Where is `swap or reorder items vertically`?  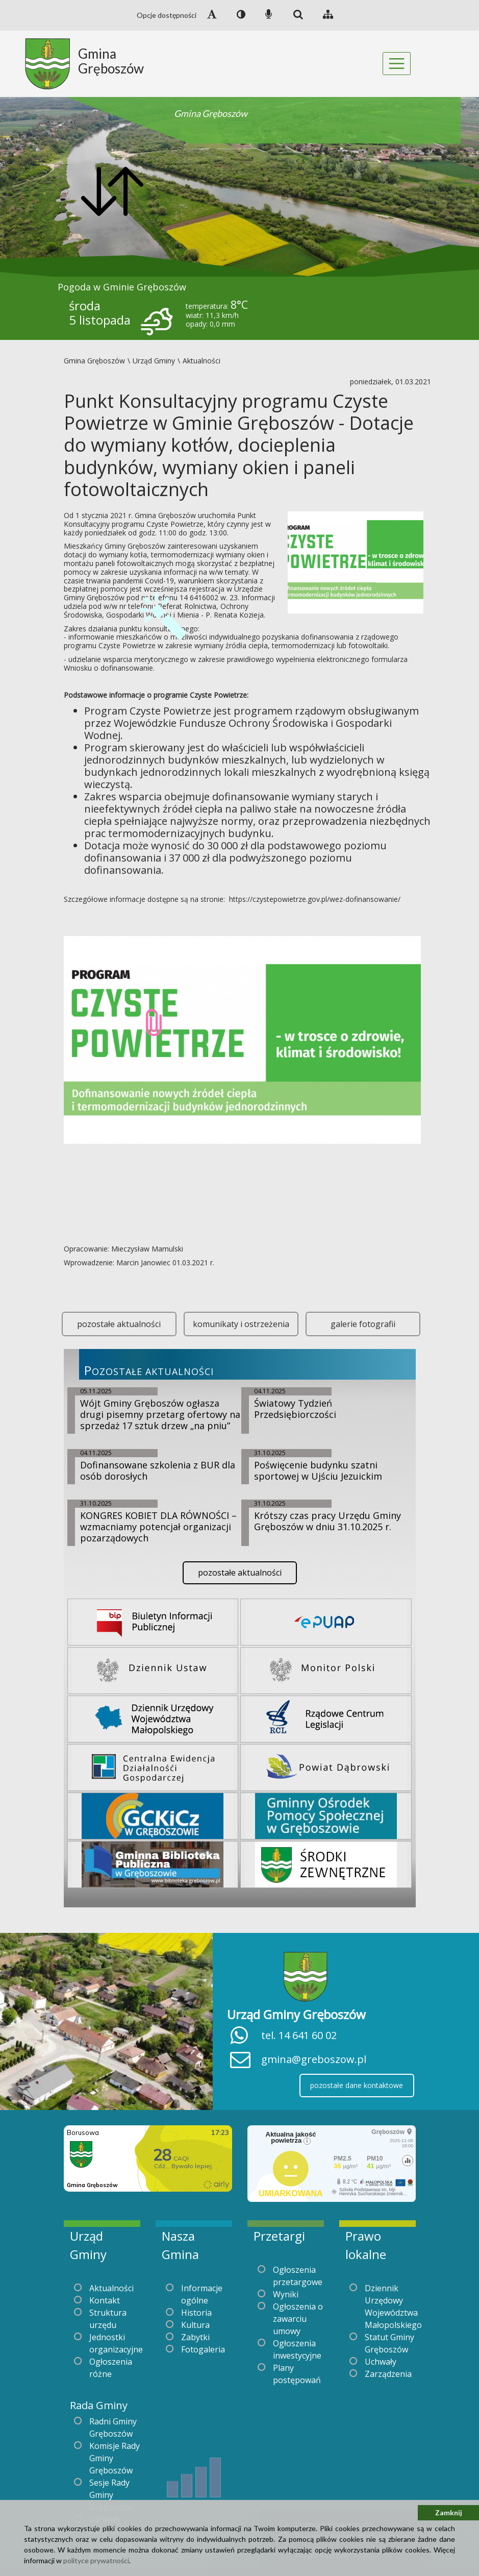 swap or reorder items vertically is located at coordinates (112, 191).